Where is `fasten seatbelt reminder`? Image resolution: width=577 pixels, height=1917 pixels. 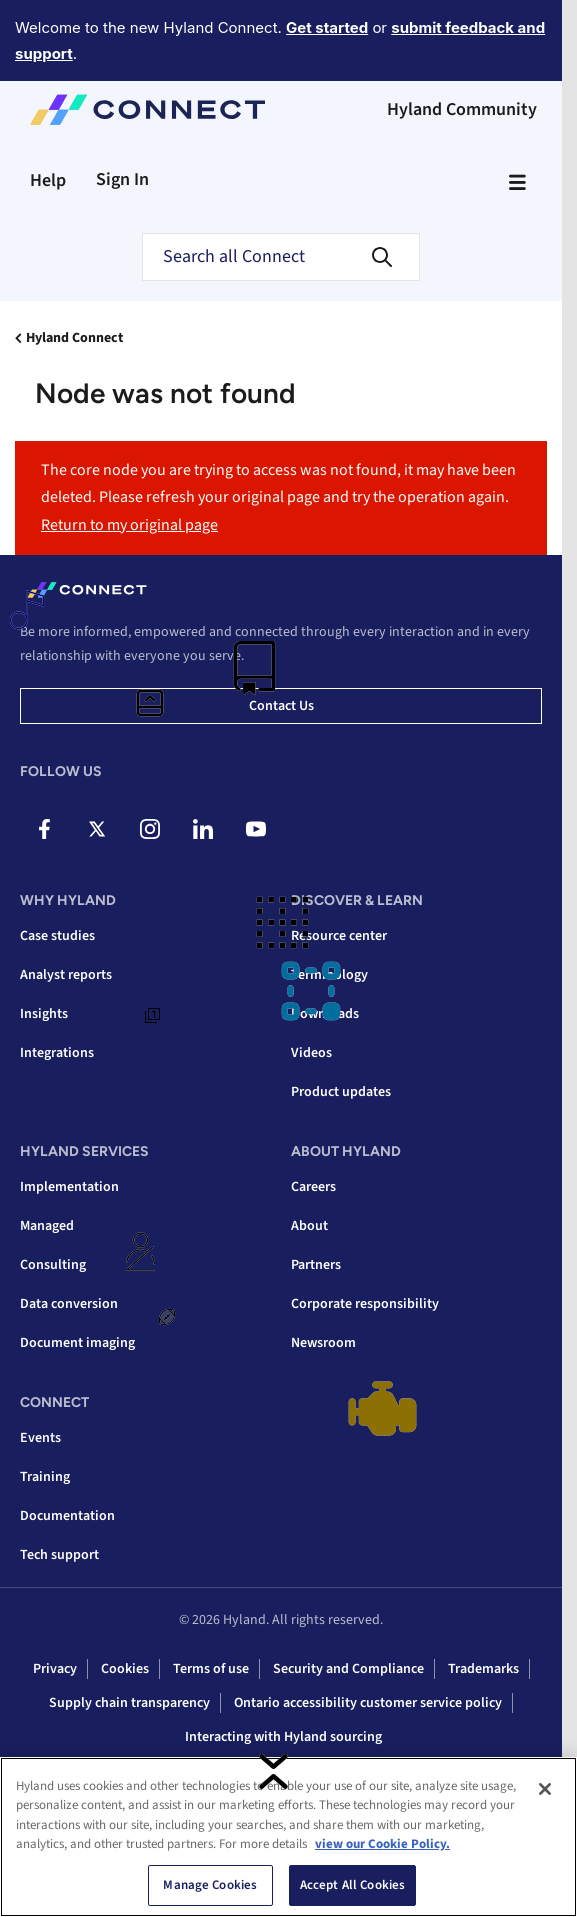
fasten seatbelt reminder is located at coordinates (140, 1251).